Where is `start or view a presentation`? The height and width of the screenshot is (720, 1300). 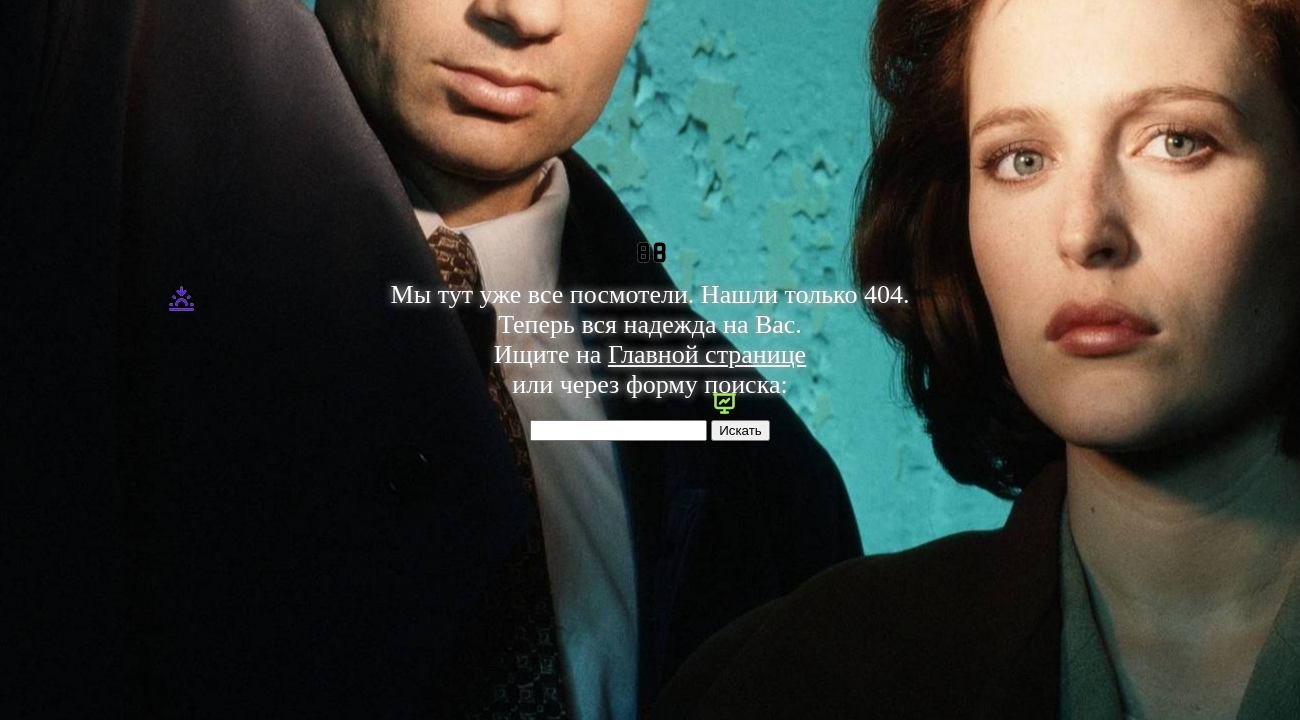 start or view a presentation is located at coordinates (724, 403).